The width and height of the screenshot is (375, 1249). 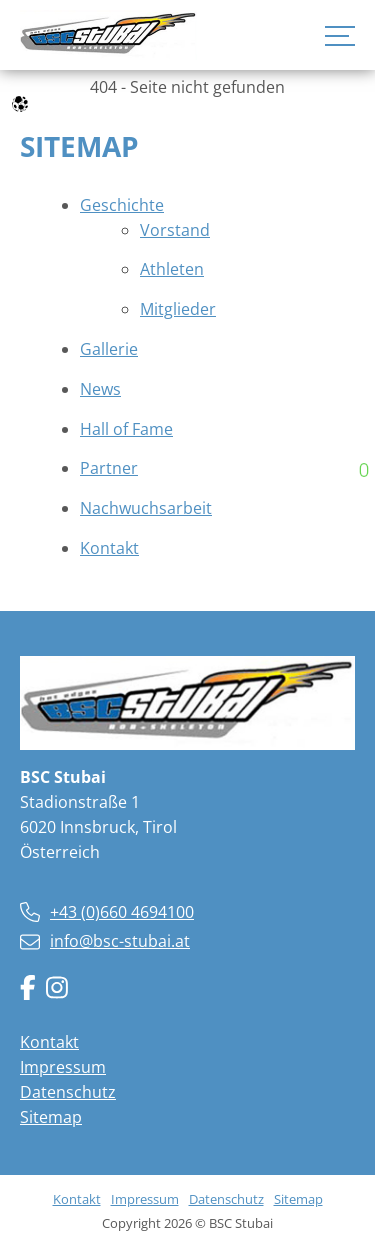 What do you see at coordinates (364, 470) in the screenshot?
I see `indicates zero items or empty count` at bounding box center [364, 470].